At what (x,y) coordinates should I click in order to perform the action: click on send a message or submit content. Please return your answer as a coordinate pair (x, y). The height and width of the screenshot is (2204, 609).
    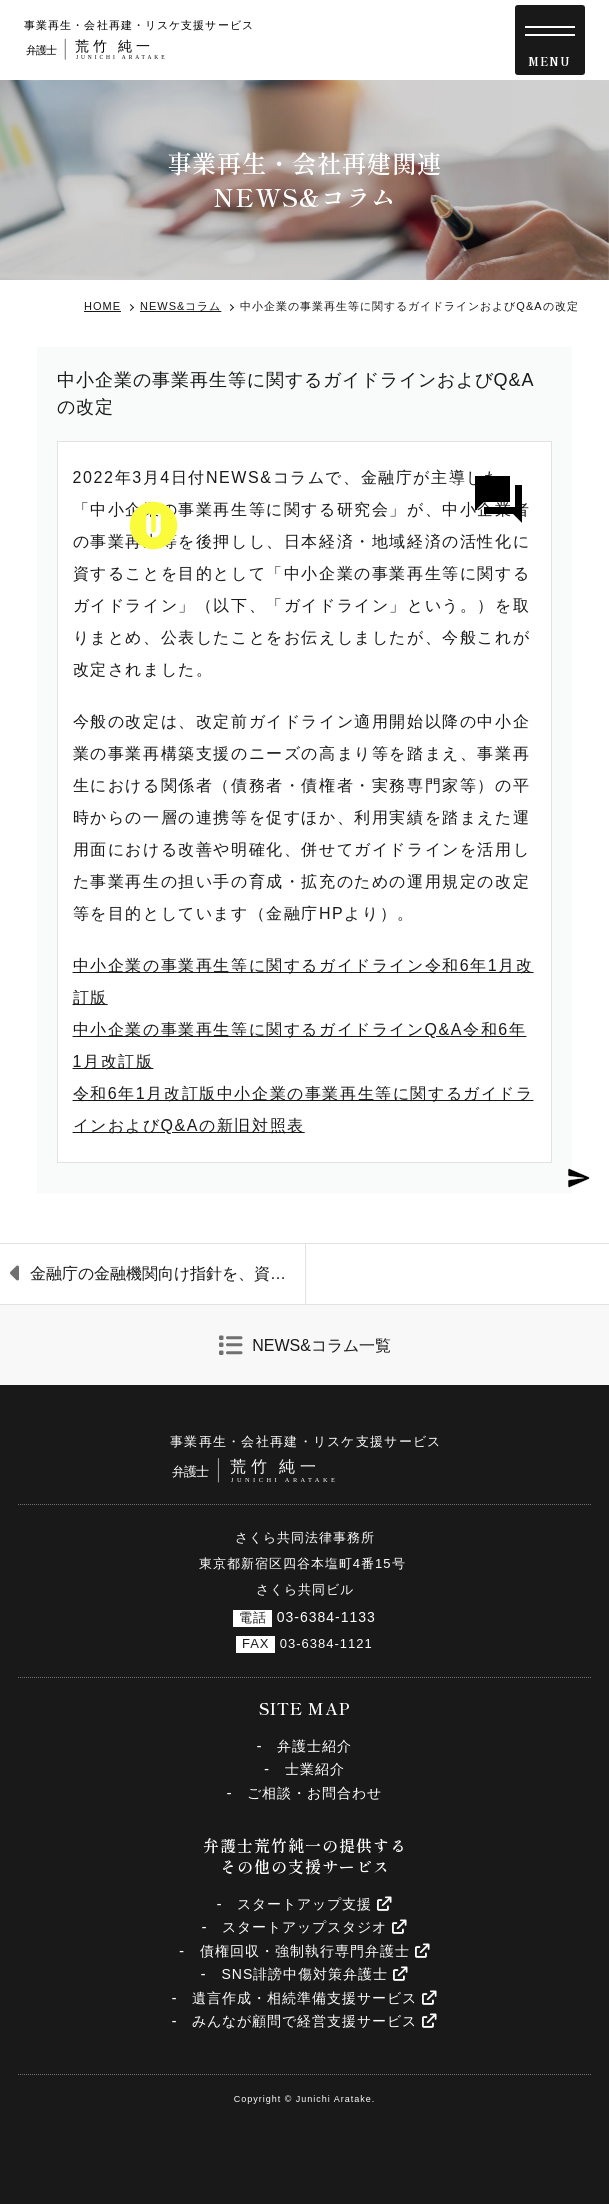
    Looking at the image, I should click on (579, 1178).